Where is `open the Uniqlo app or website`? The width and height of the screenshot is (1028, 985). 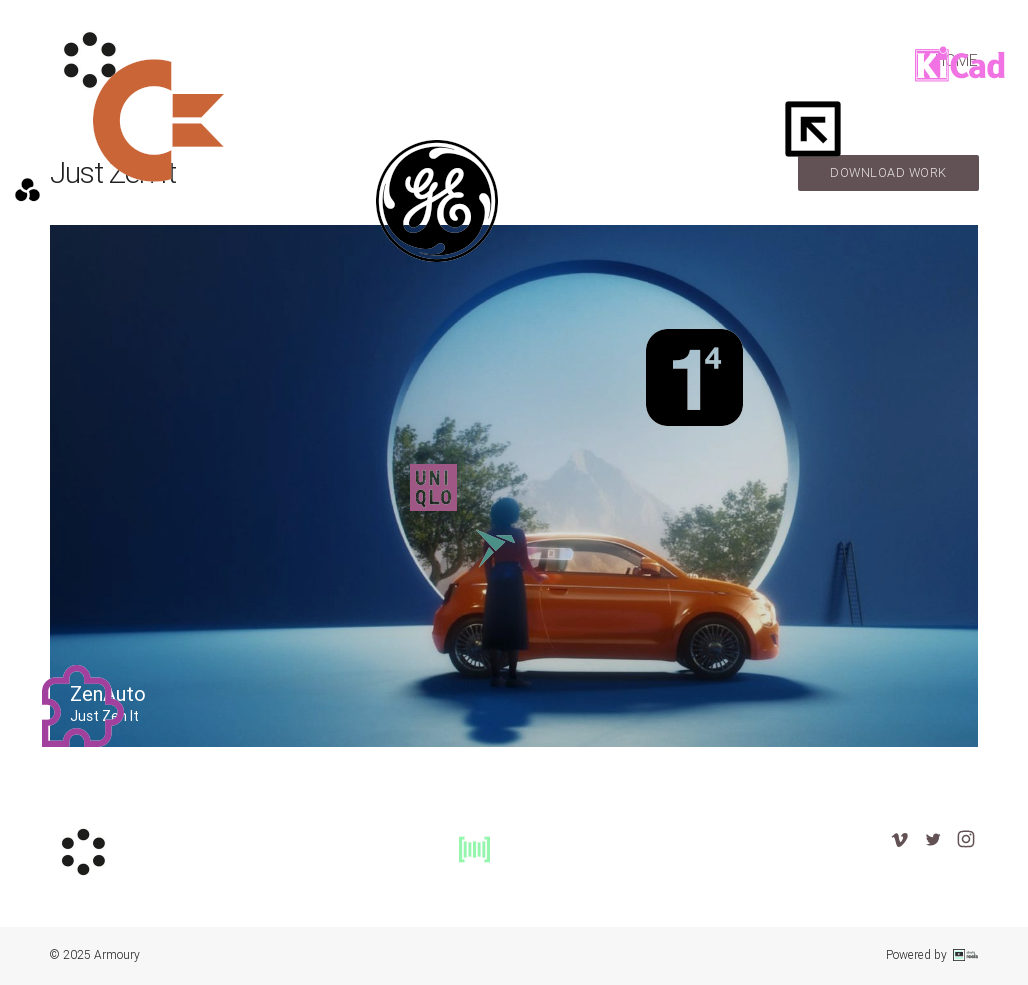
open the Uniqlo app or website is located at coordinates (433, 487).